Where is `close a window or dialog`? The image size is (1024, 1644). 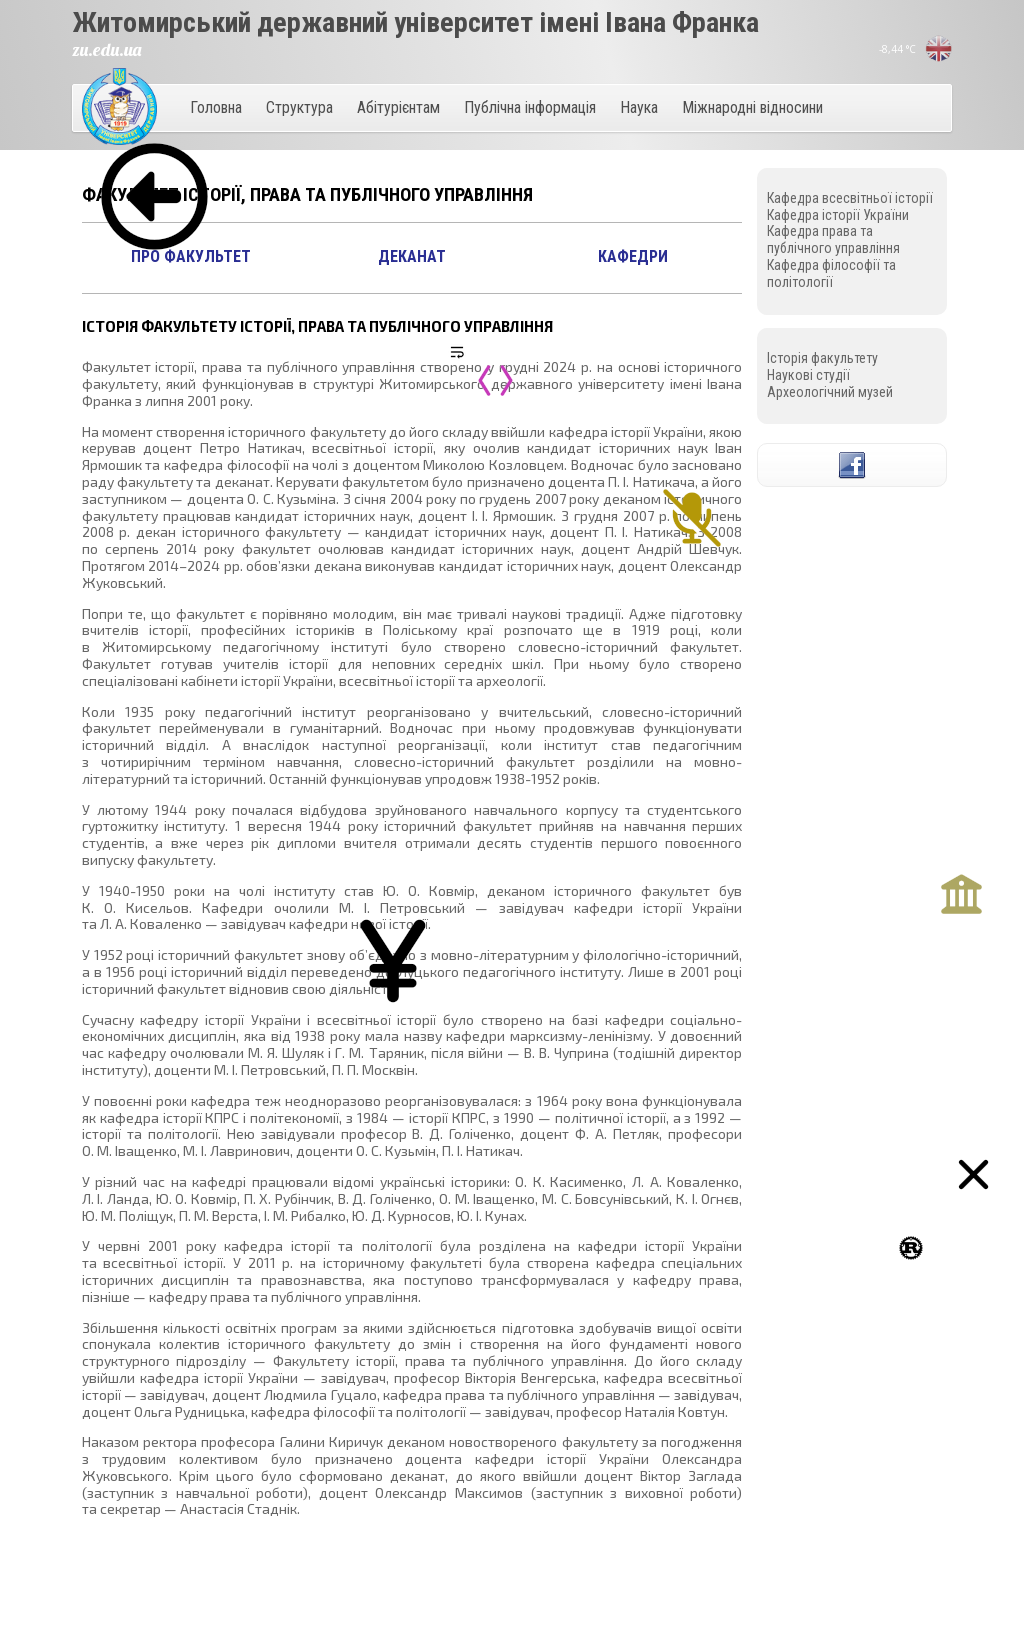 close a window or dialog is located at coordinates (973, 1174).